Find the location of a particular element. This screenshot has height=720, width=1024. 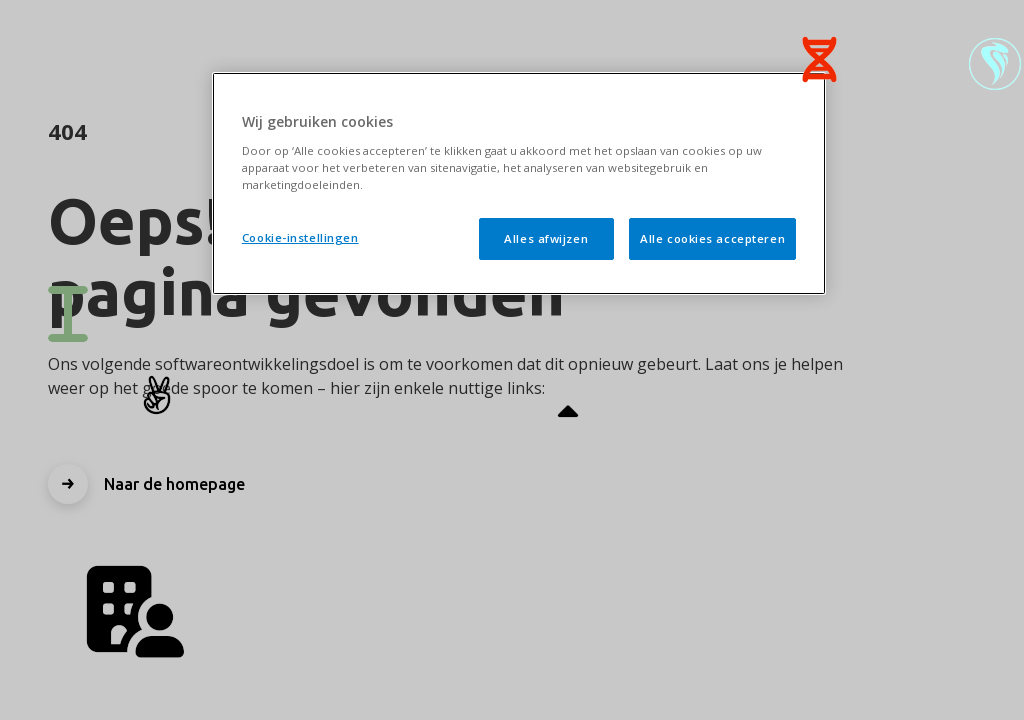

visit angellist profile or website is located at coordinates (157, 395).